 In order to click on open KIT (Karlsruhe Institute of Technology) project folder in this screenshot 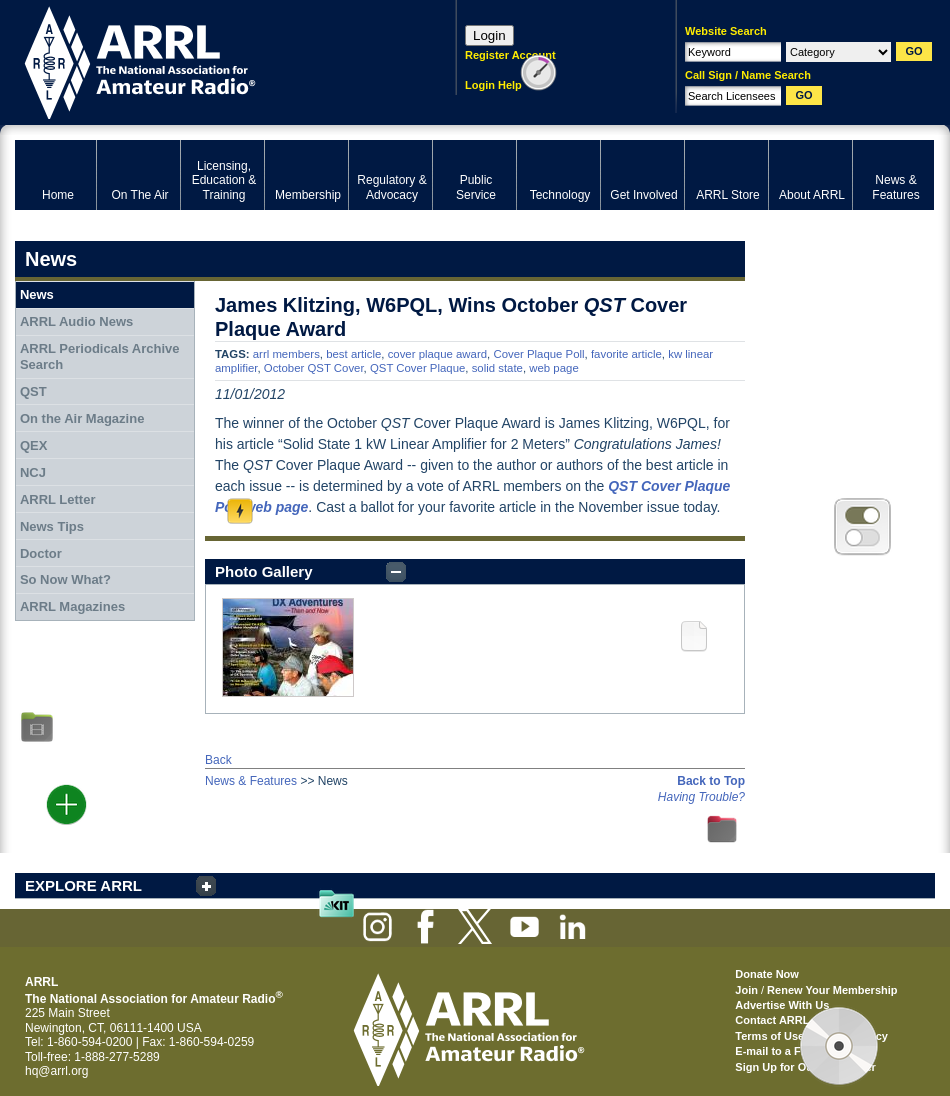, I will do `click(336, 904)`.